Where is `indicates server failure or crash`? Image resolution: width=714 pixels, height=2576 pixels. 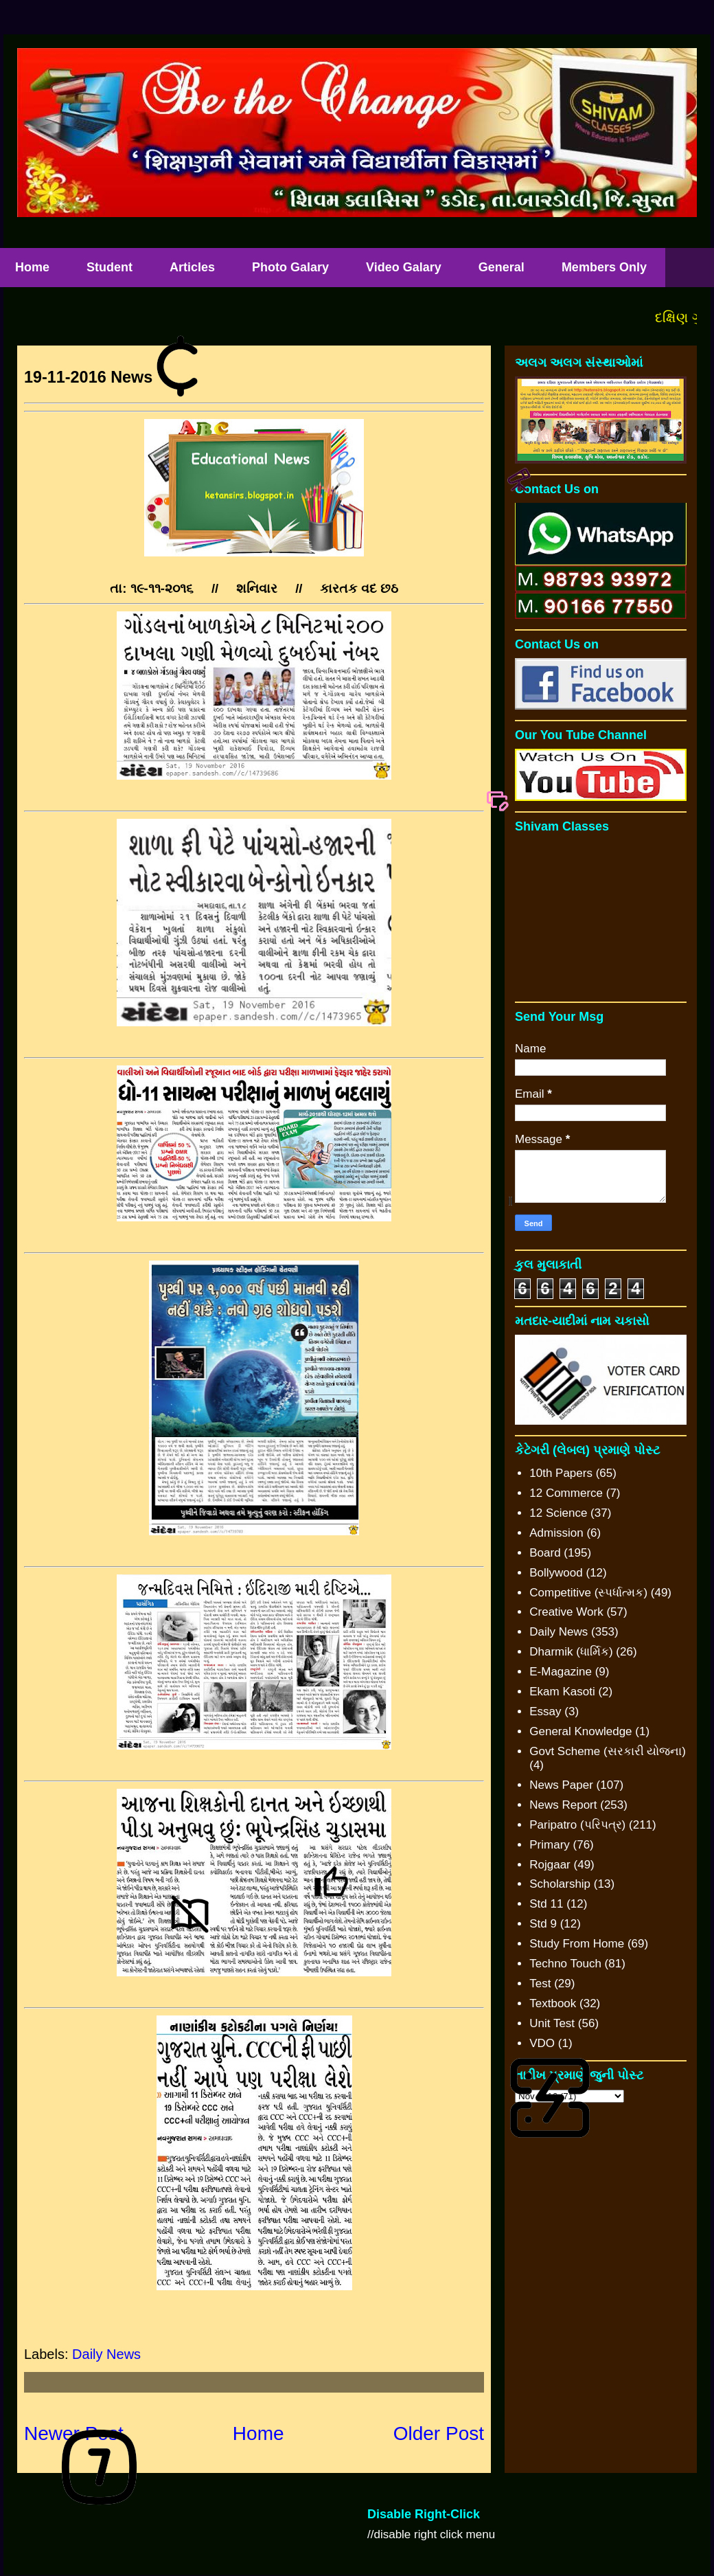
indicates server failure or crash is located at coordinates (550, 2098).